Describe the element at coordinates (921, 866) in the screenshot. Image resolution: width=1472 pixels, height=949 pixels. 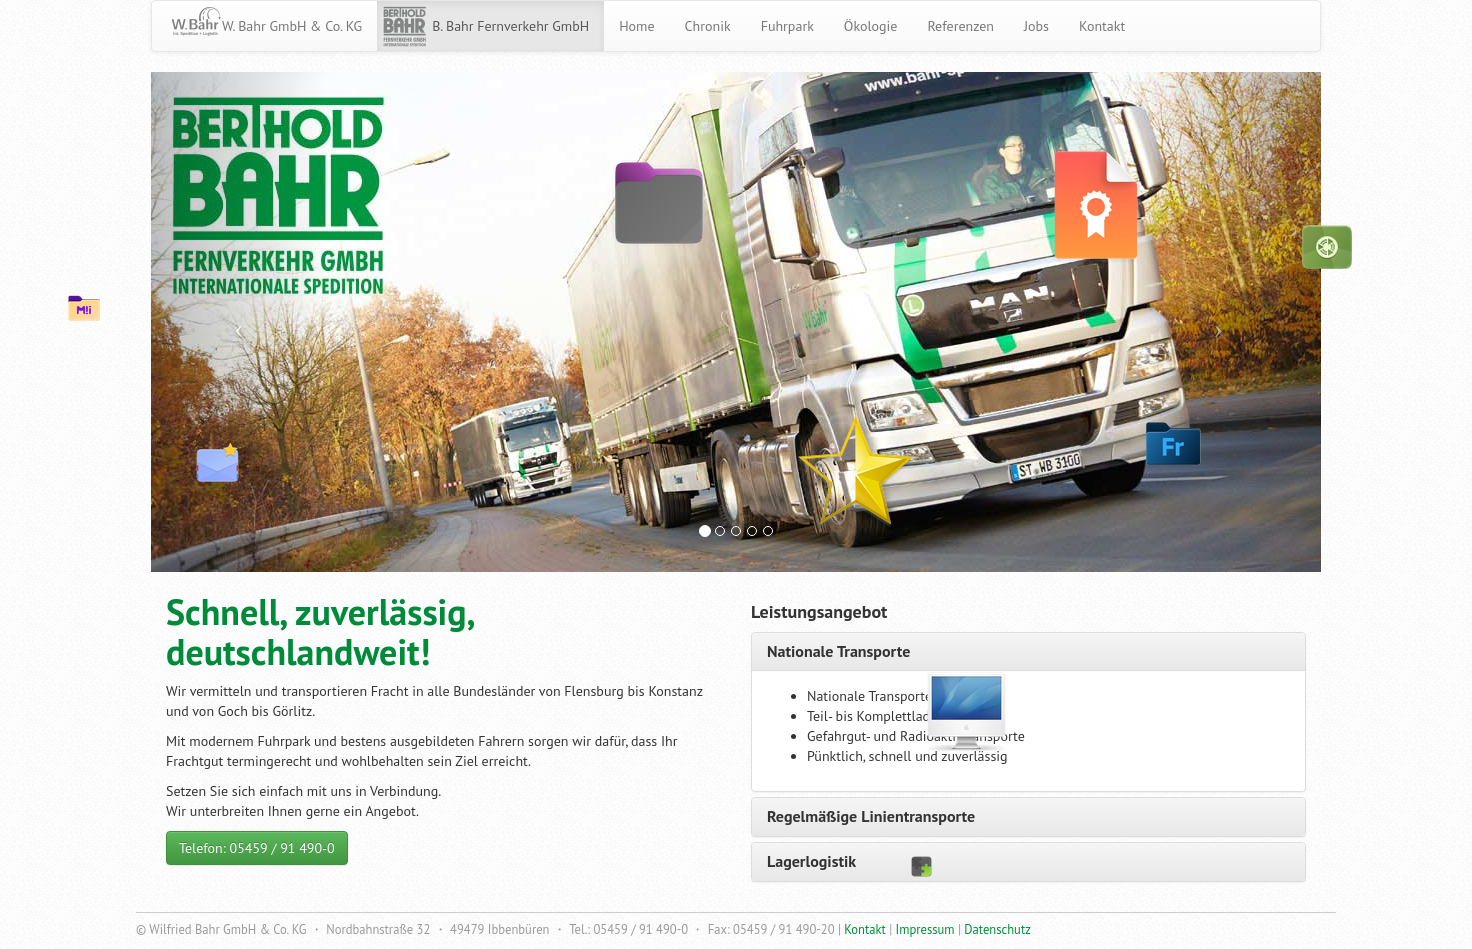
I see `open extension manager app` at that location.